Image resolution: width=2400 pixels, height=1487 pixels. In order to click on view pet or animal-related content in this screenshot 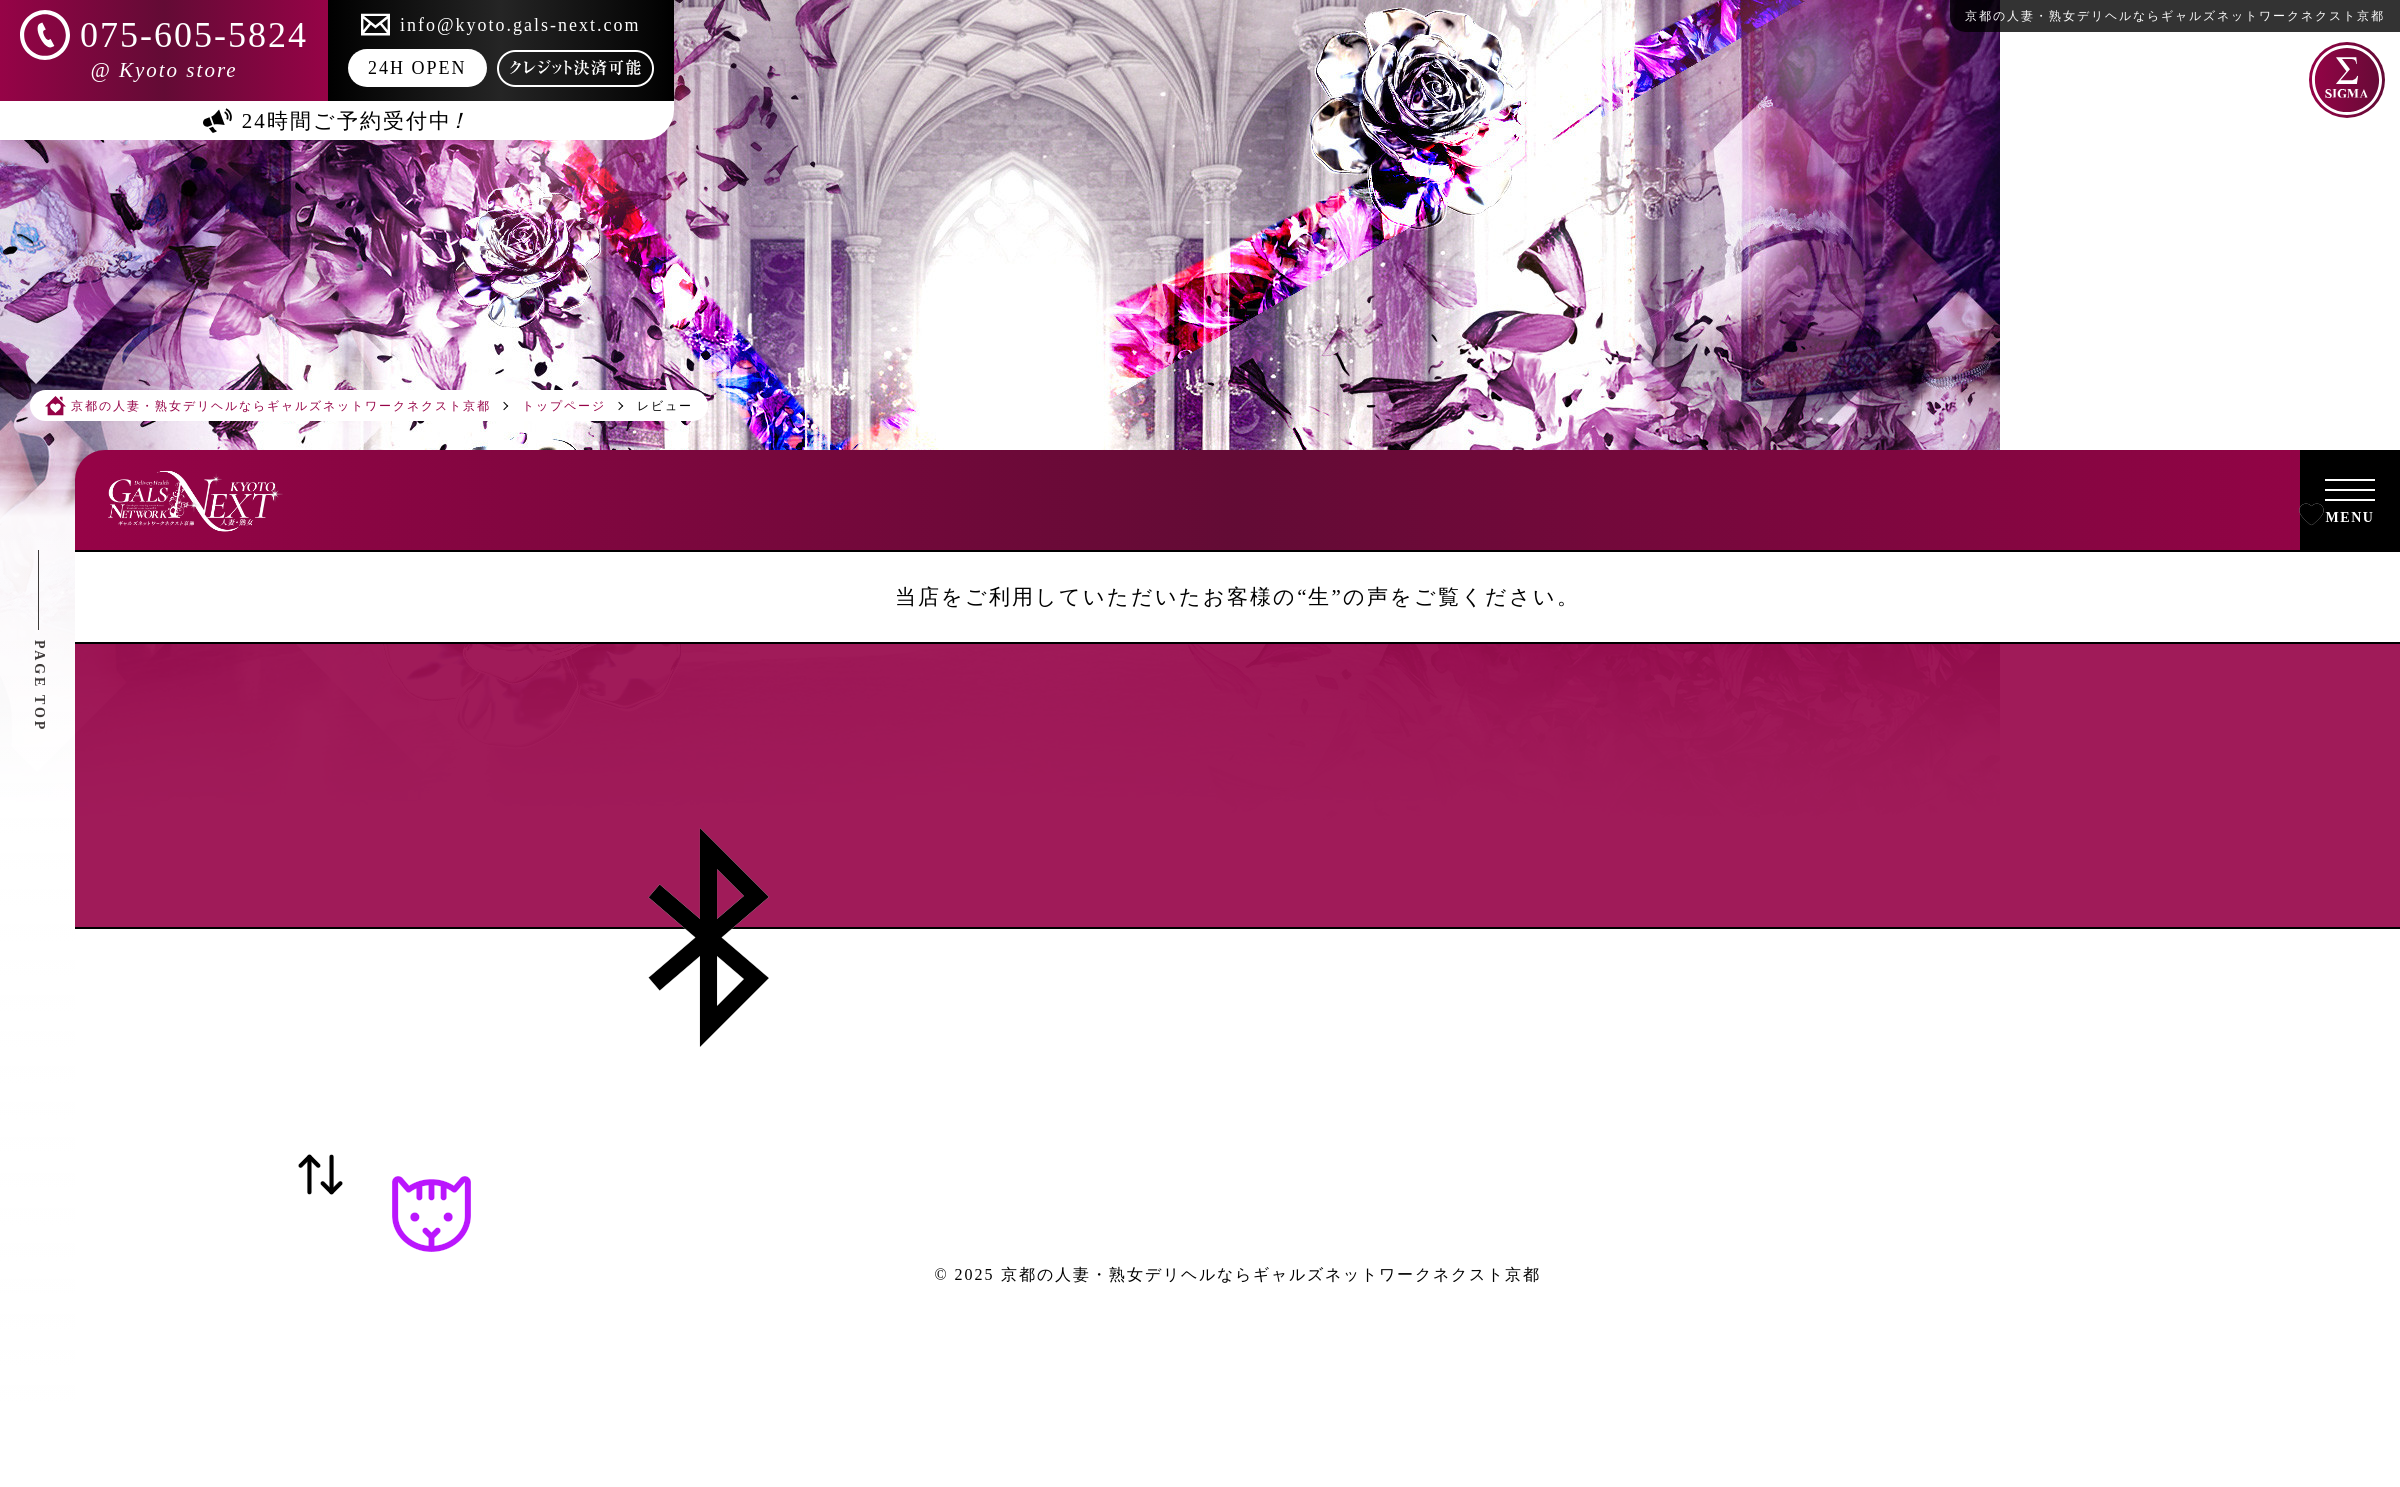, I will do `click(431, 1212)`.